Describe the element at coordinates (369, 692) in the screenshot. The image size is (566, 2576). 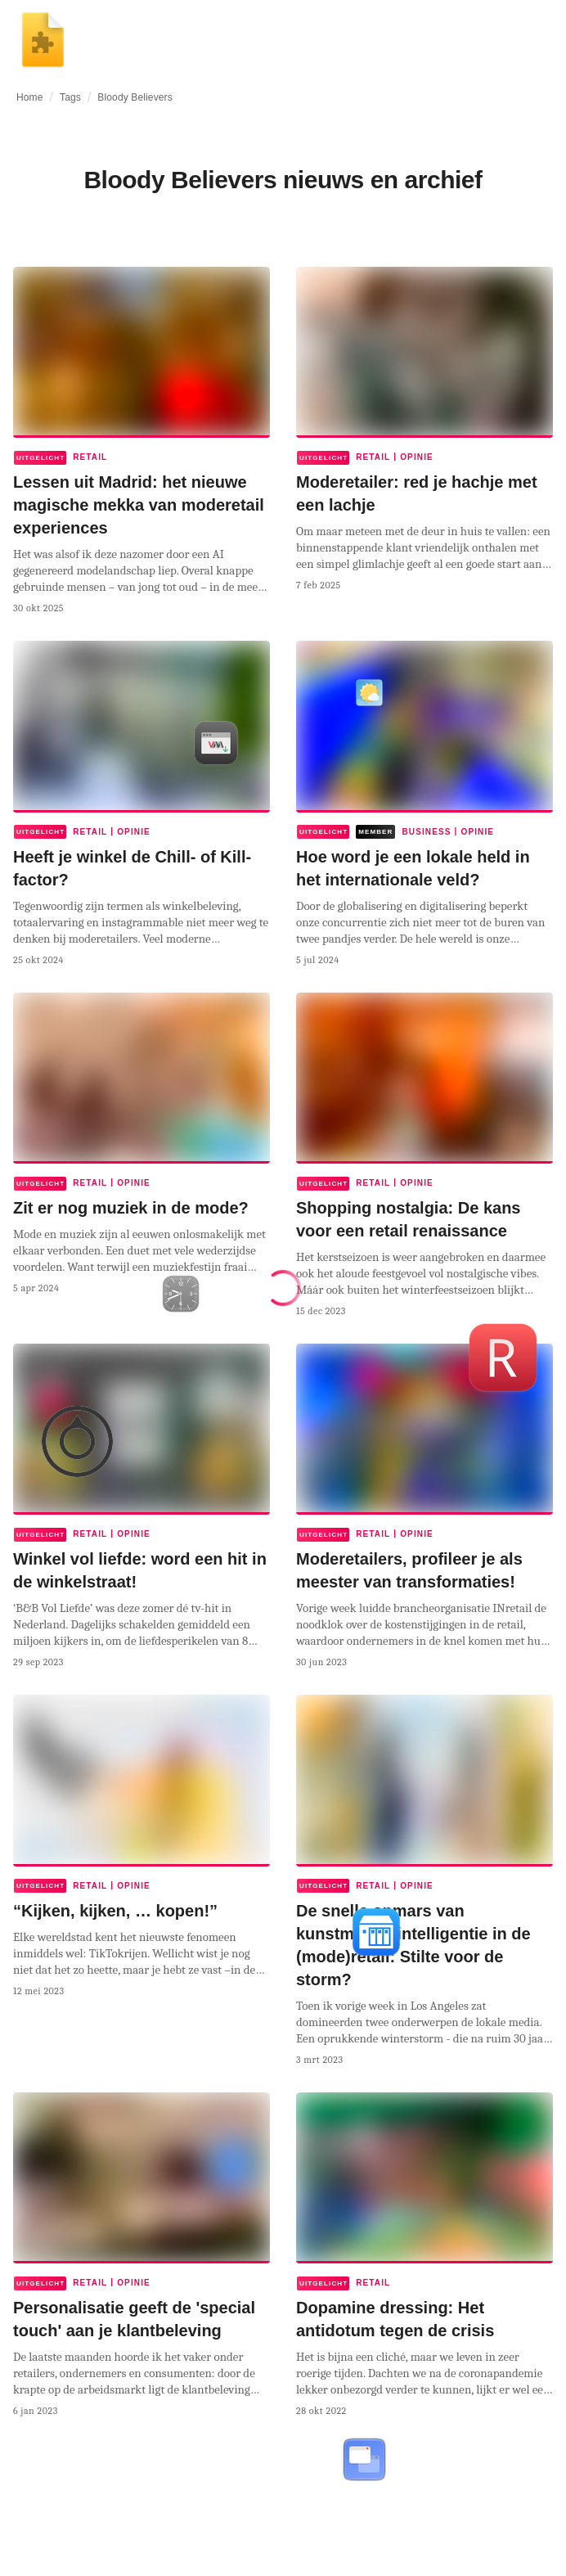
I see `open the weather app` at that location.